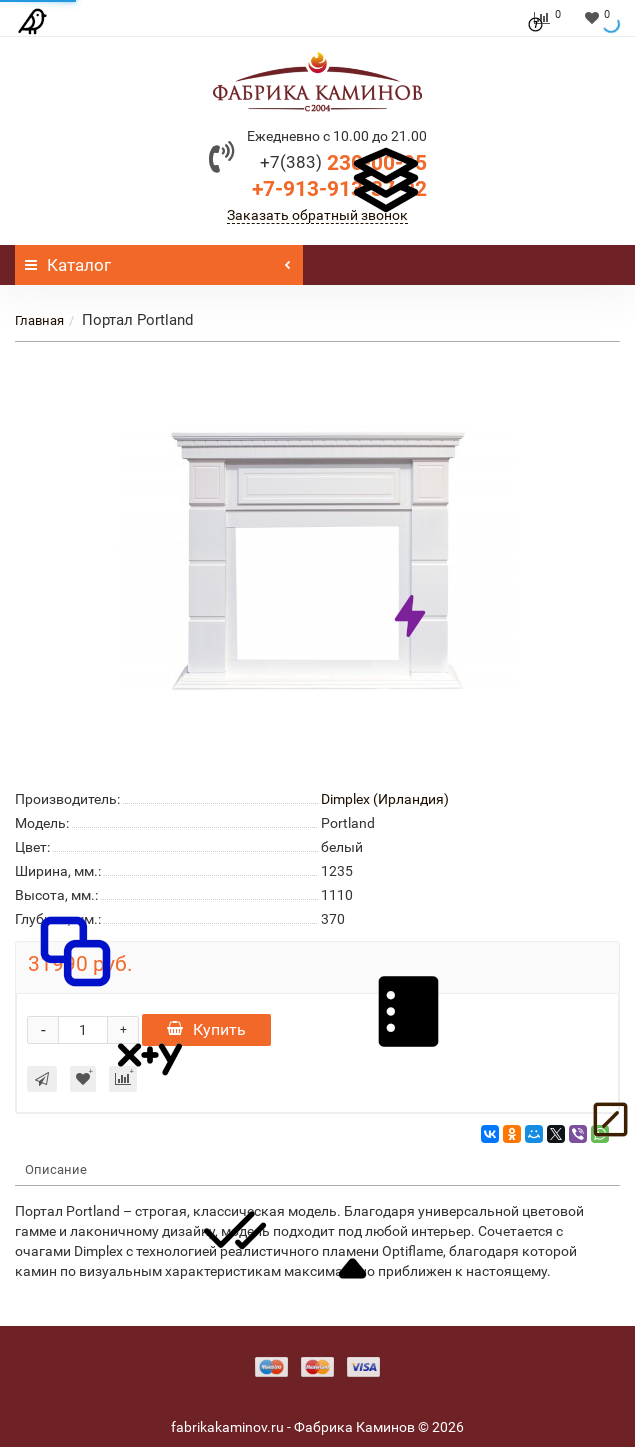 Image resolution: width=635 pixels, height=1447 pixels. Describe the element at coordinates (32, 21) in the screenshot. I see `access twitter or social media features` at that location.